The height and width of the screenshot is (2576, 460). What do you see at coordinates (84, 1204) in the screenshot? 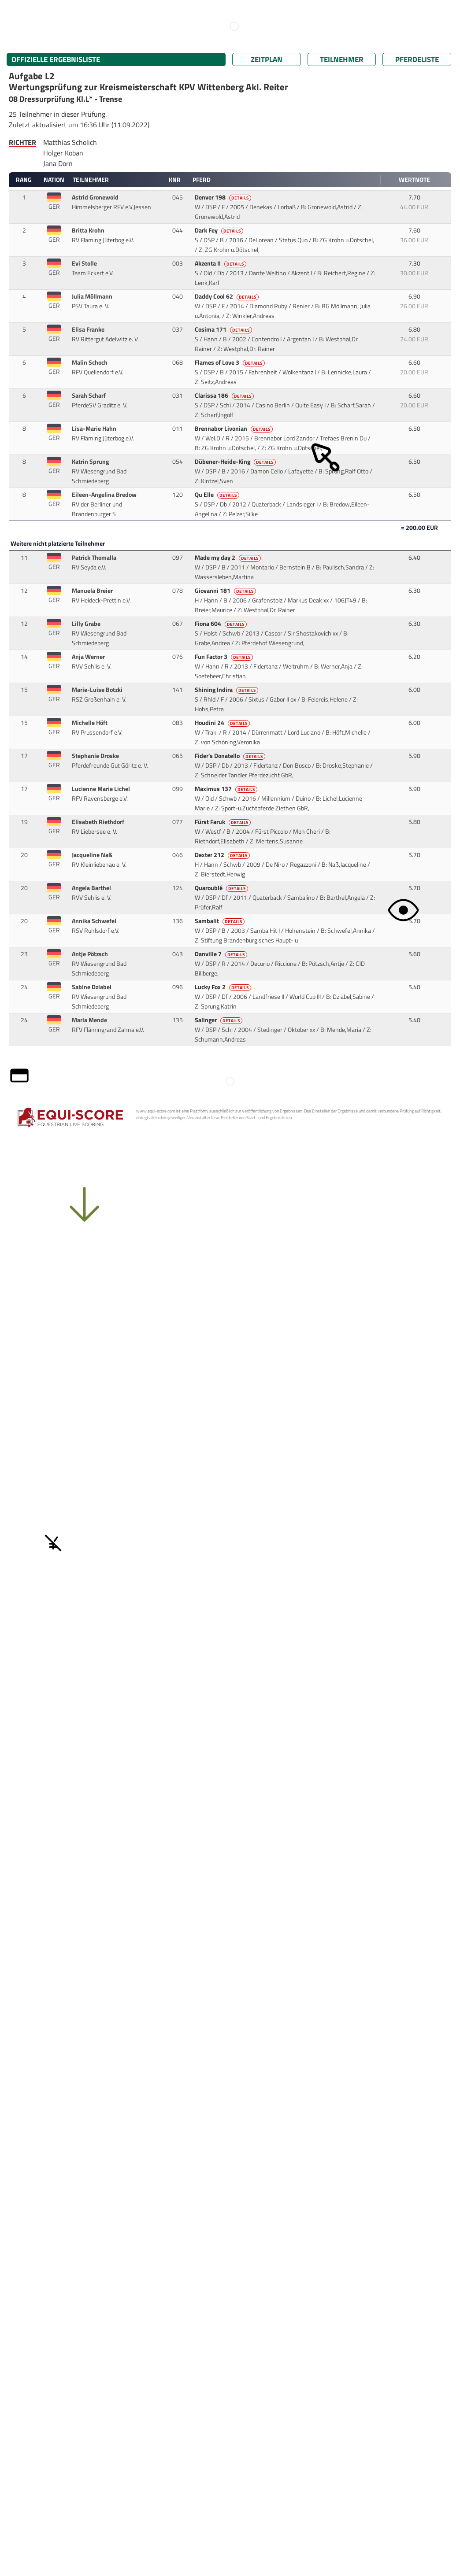
I see `scroll down or view more content` at bounding box center [84, 1204].